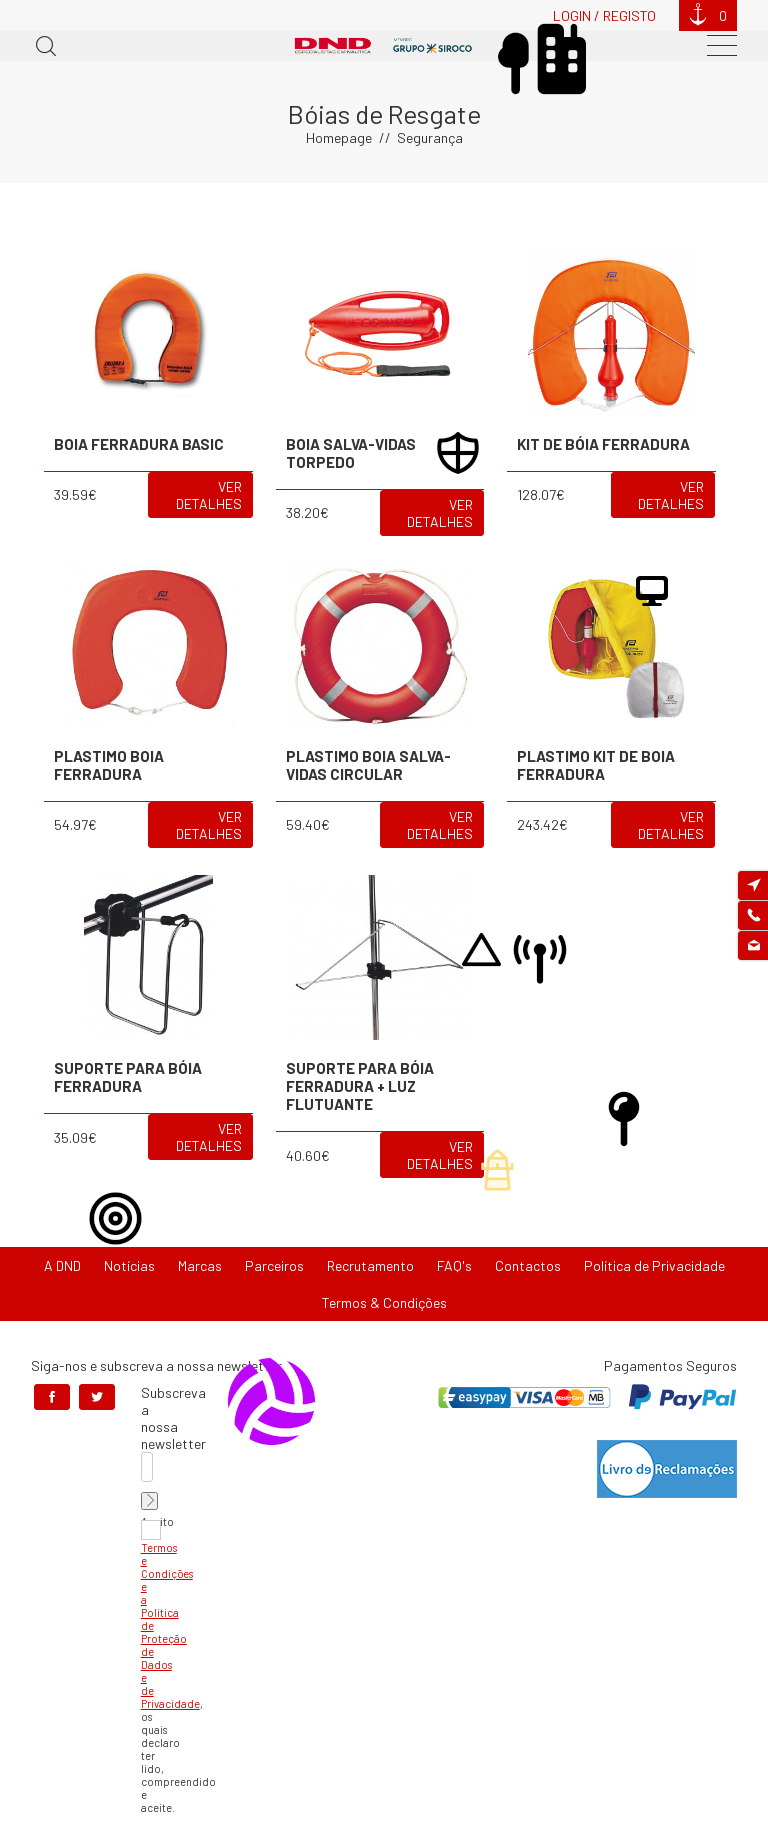 This screenshot has width=768, height=1831. What do you see at coordinates (115, 1218) in the screenshot?
I see `set a goal or target` at bounding box center [115, 1218].